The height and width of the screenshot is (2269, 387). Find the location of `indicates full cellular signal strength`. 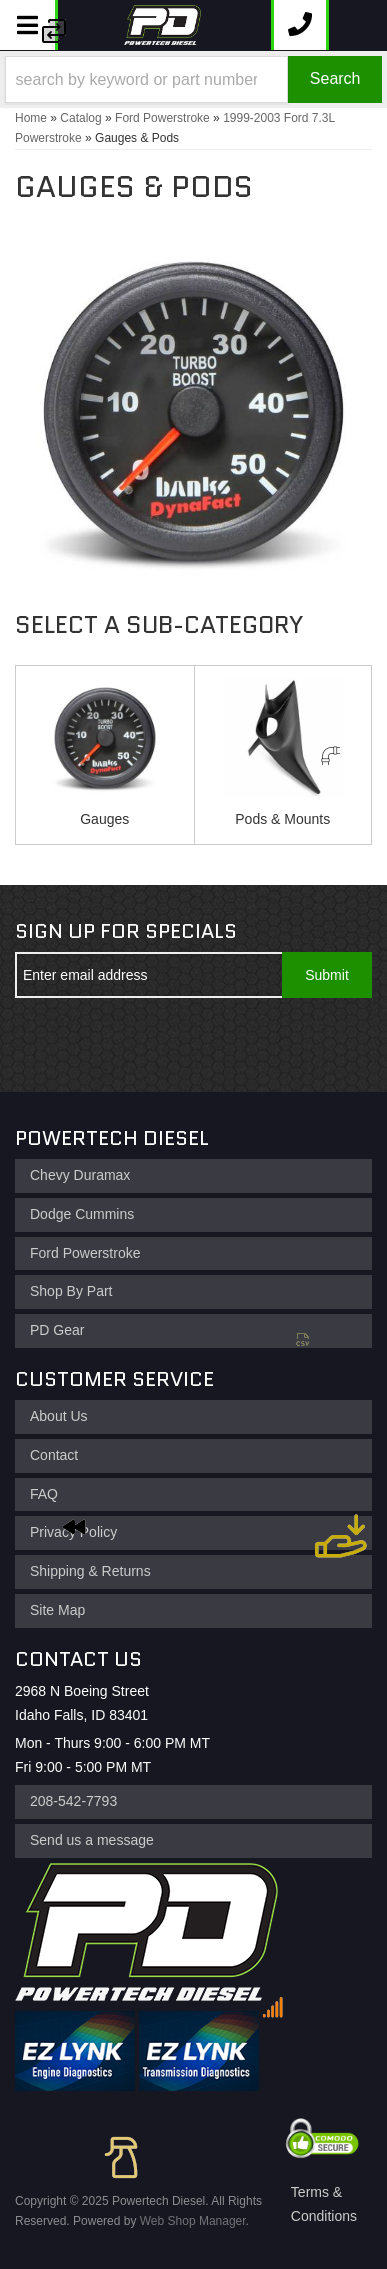

indicates full cellular signal strength is located at coordinates (273, 2008).